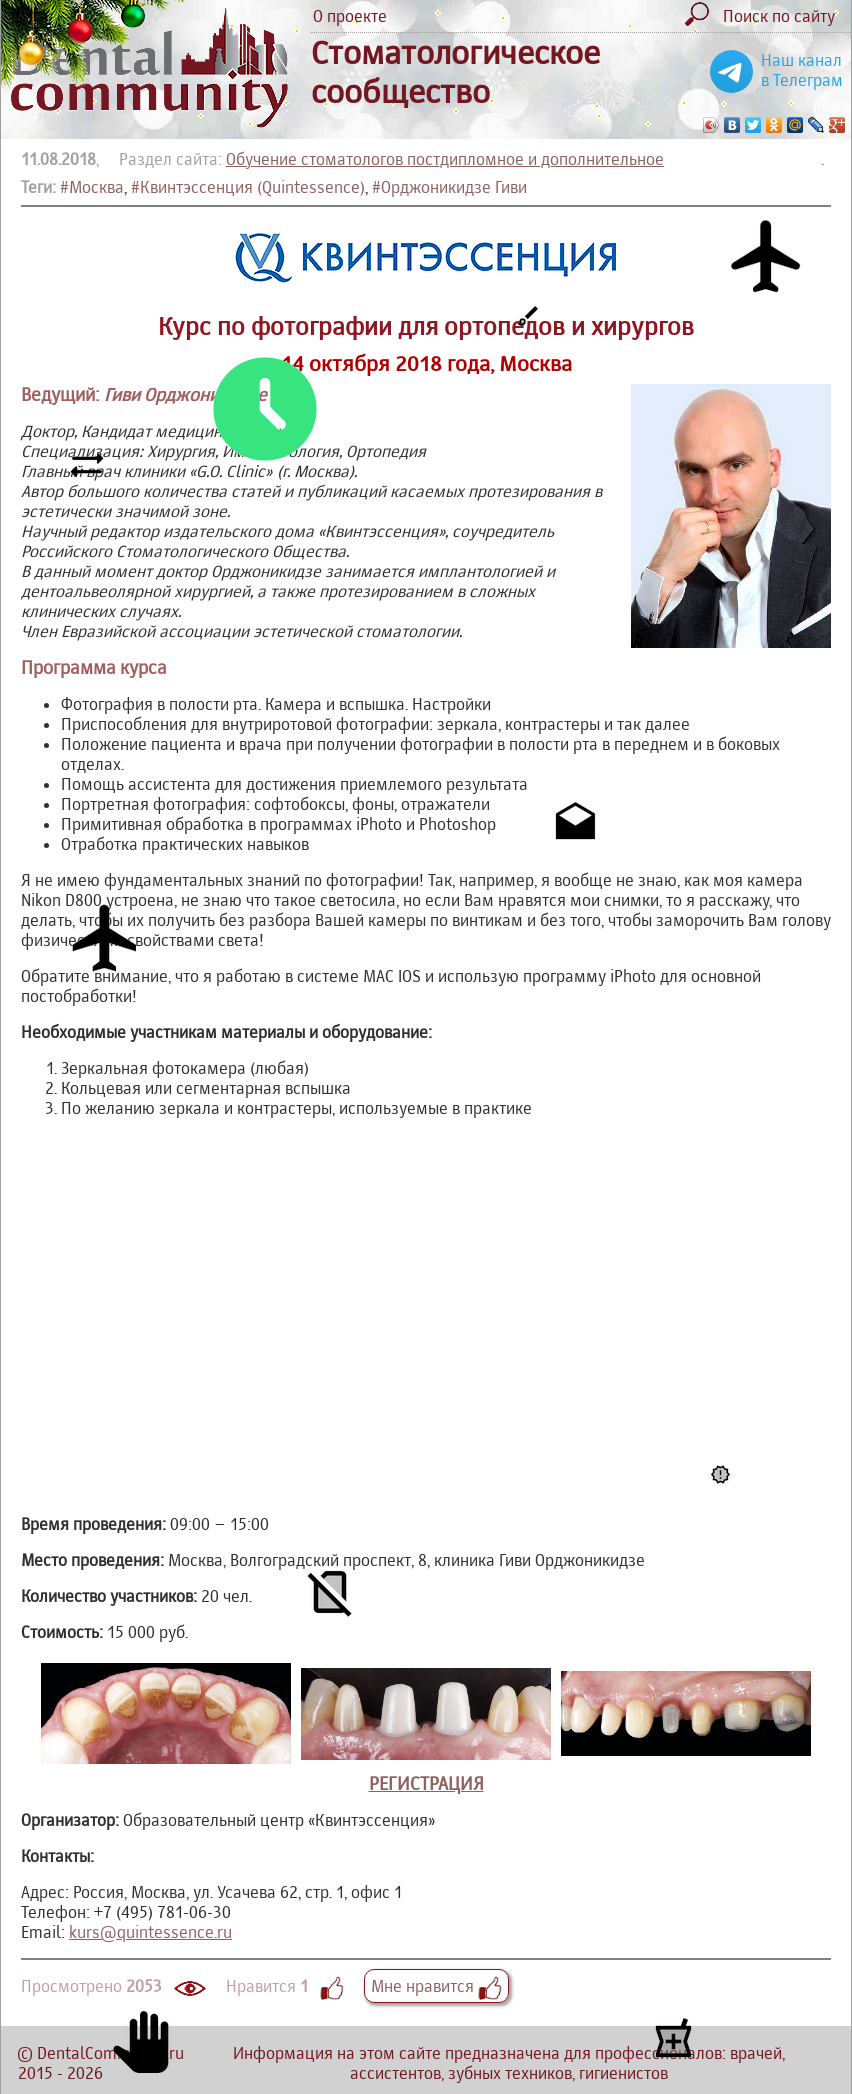 This screenshot has height=2094, width=852. Describe the element at coordinates (528, 316) in the screenshot. I see `access brush or painting tools` at that location.